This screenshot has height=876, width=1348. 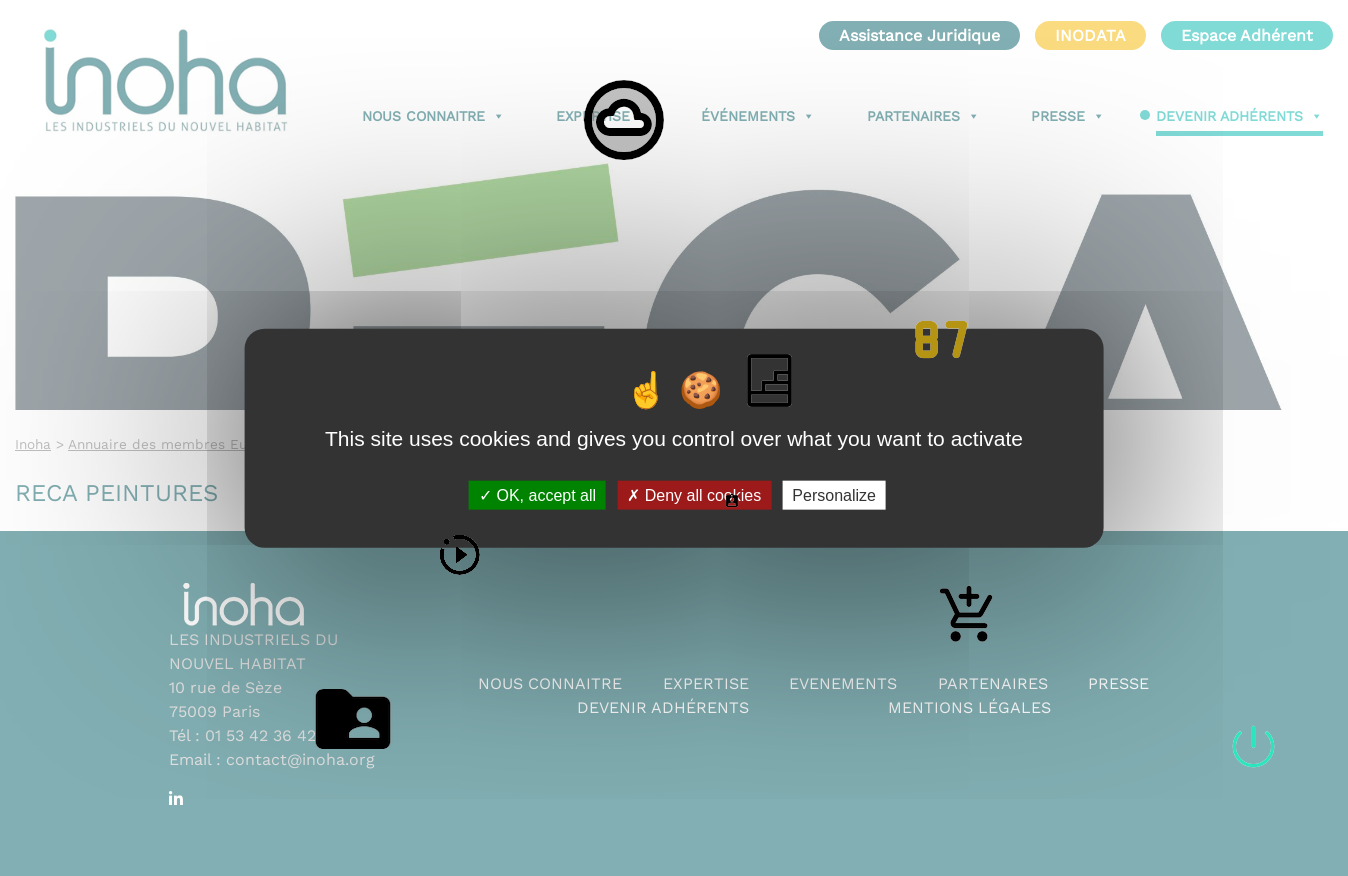 What do you see at coordinates (769, 380) in the screenshot?
I see `access stairs or stairway directions` at bounding box center [769, 380].